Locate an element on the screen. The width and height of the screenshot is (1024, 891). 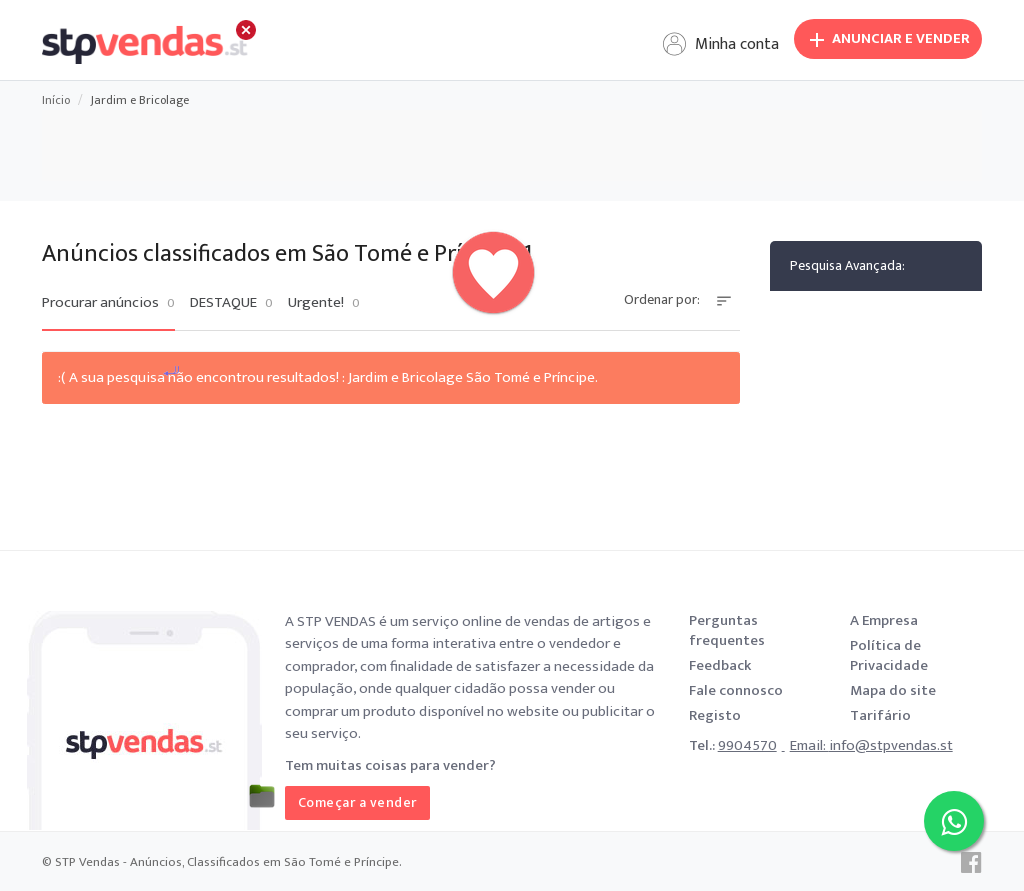
mark item as favorite is located at coordinates (493, 272).